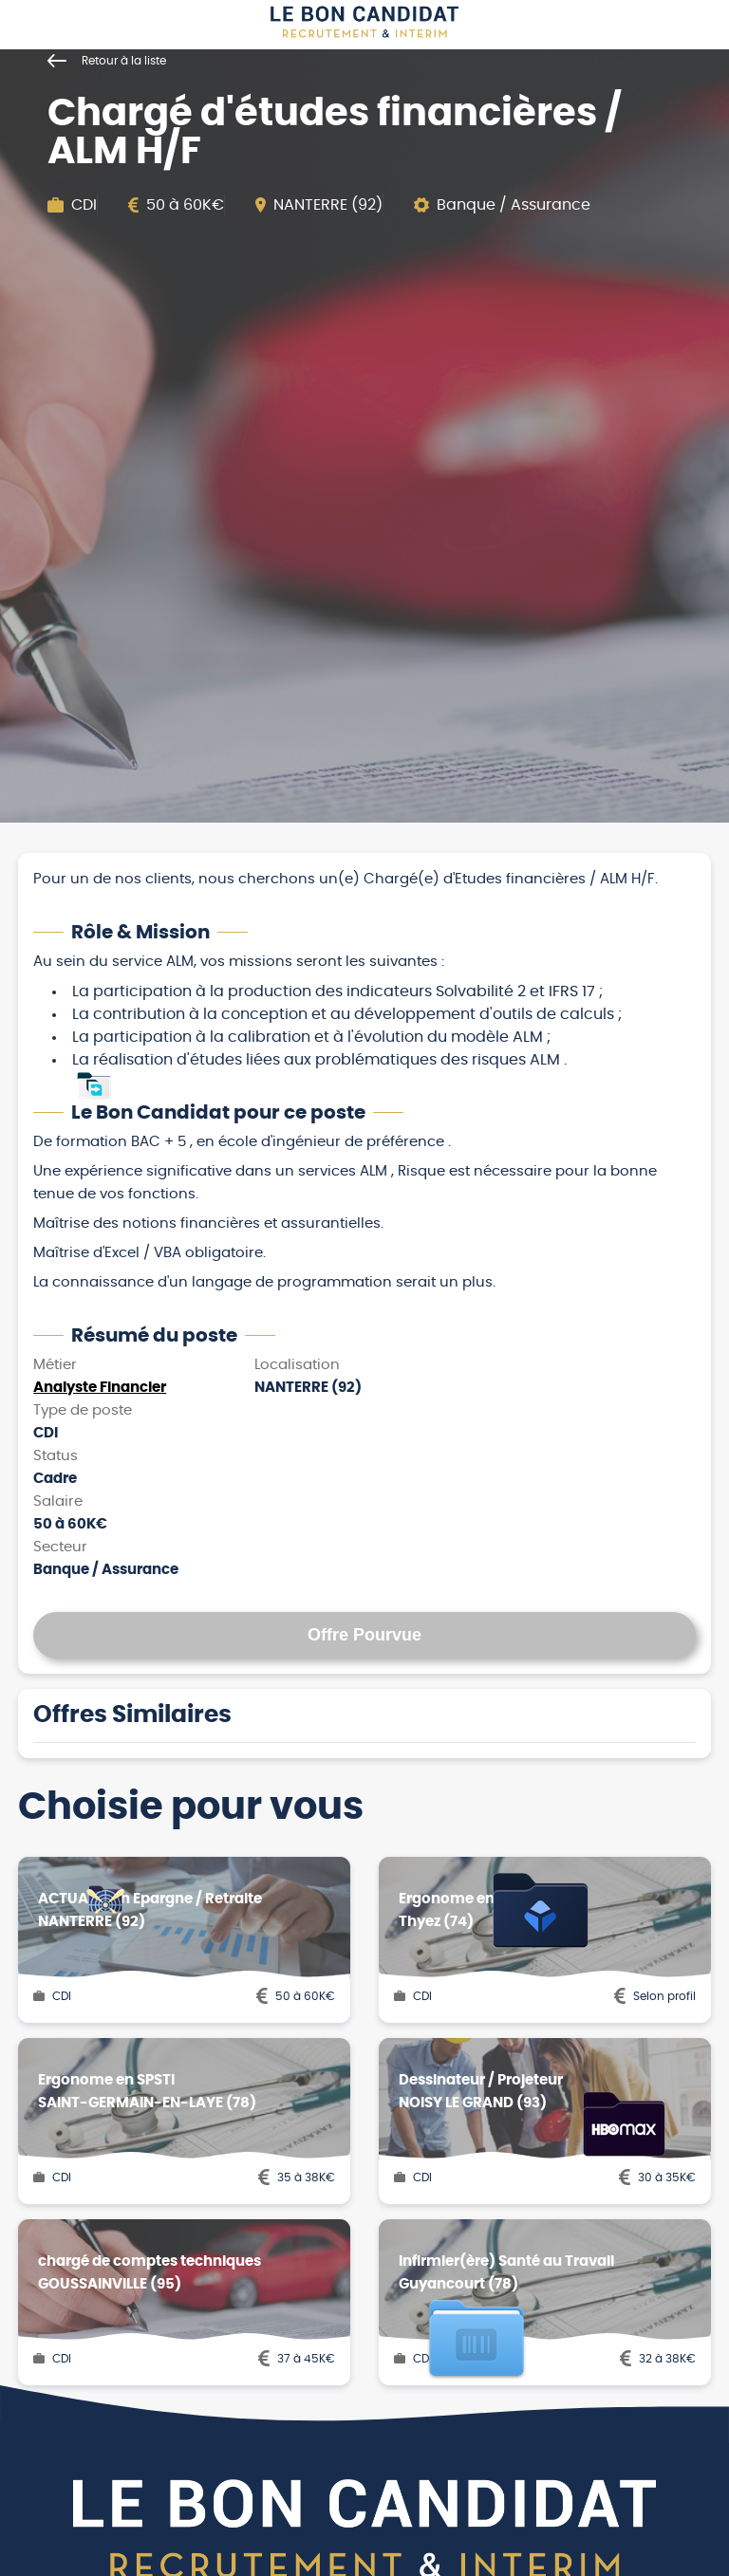 The image size is (729, 2576). What do you see at coordinates (477, 2338) in the screenshot?
I see `open folder containing scanned OCR documents` at bounding box center [477, 2338].